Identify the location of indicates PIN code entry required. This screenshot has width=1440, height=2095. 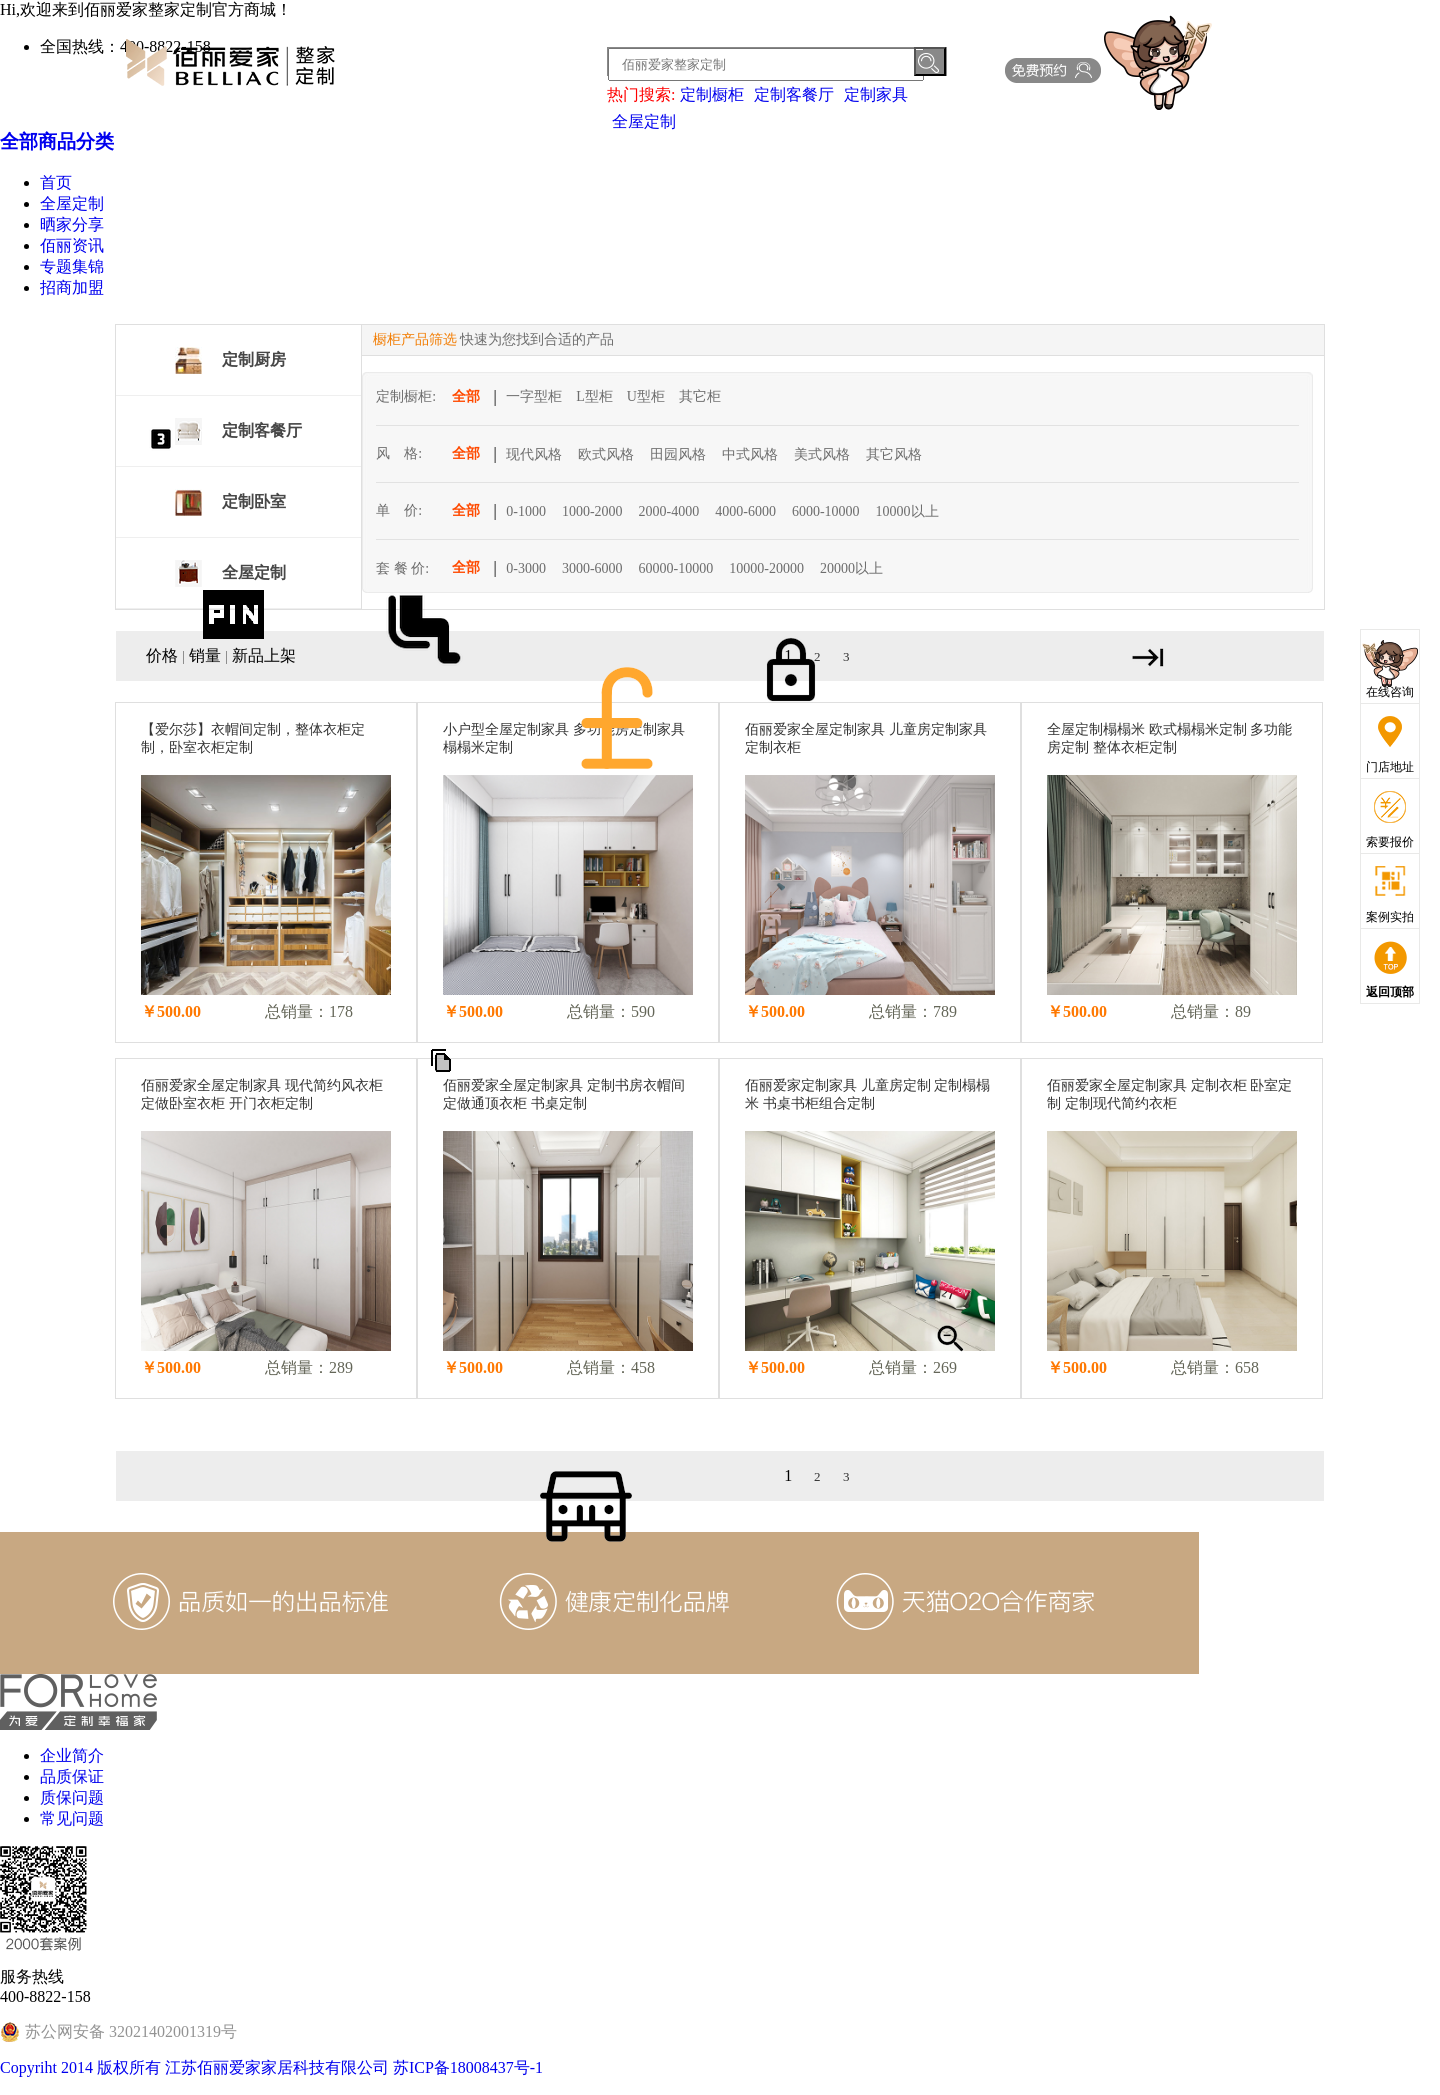
(233, 614).